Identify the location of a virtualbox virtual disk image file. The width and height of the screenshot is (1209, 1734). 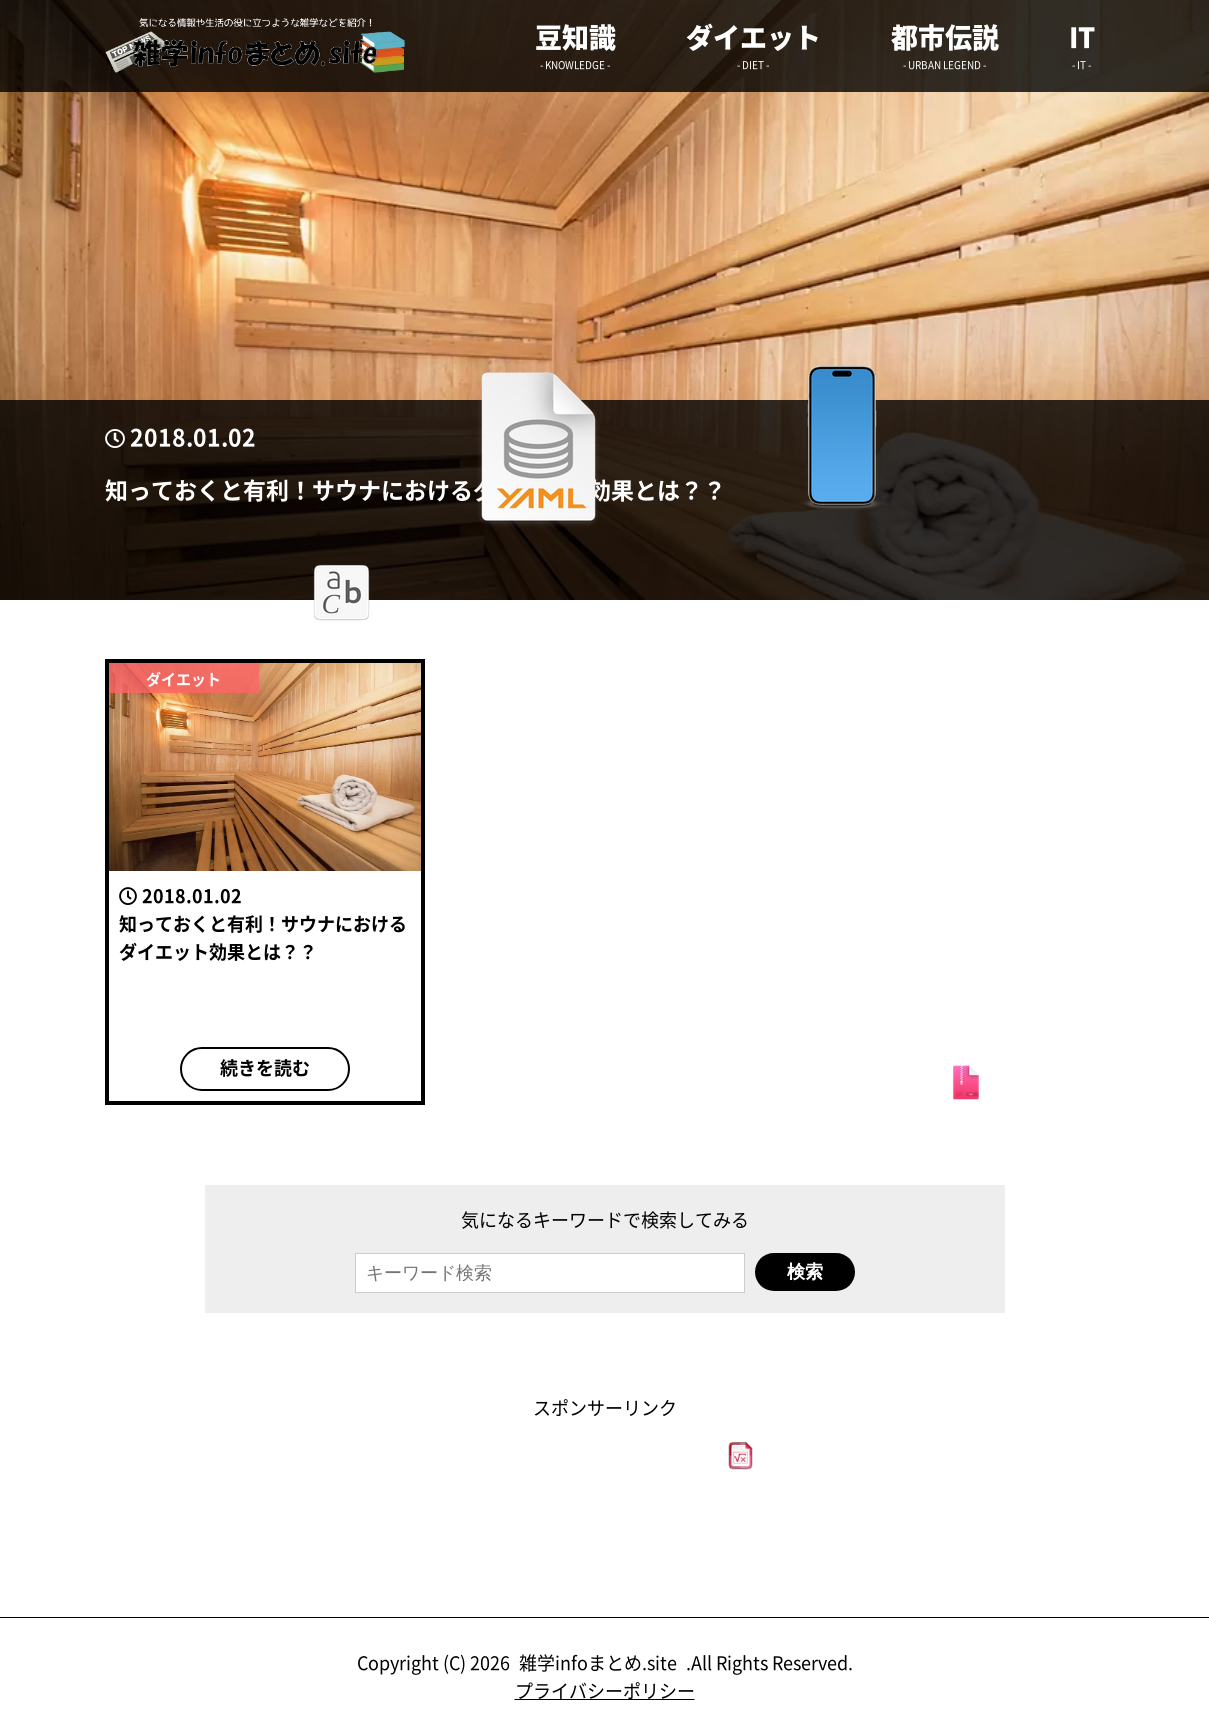
(966, 1083).